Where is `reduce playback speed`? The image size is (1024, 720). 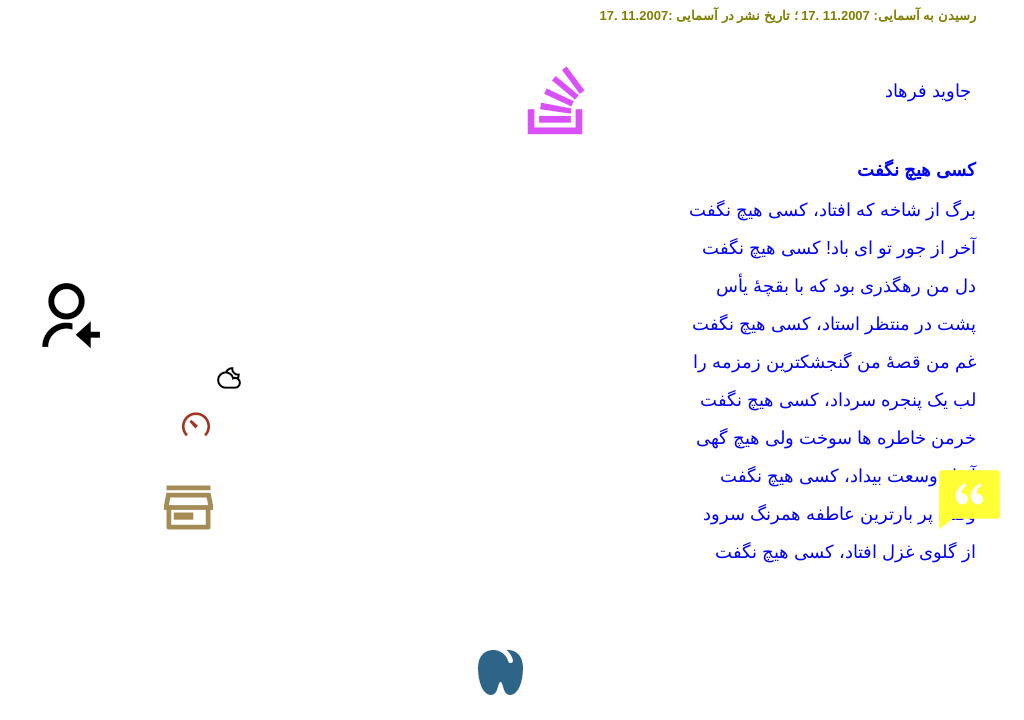 reduce playback speed is located at coordinates (196, 425).